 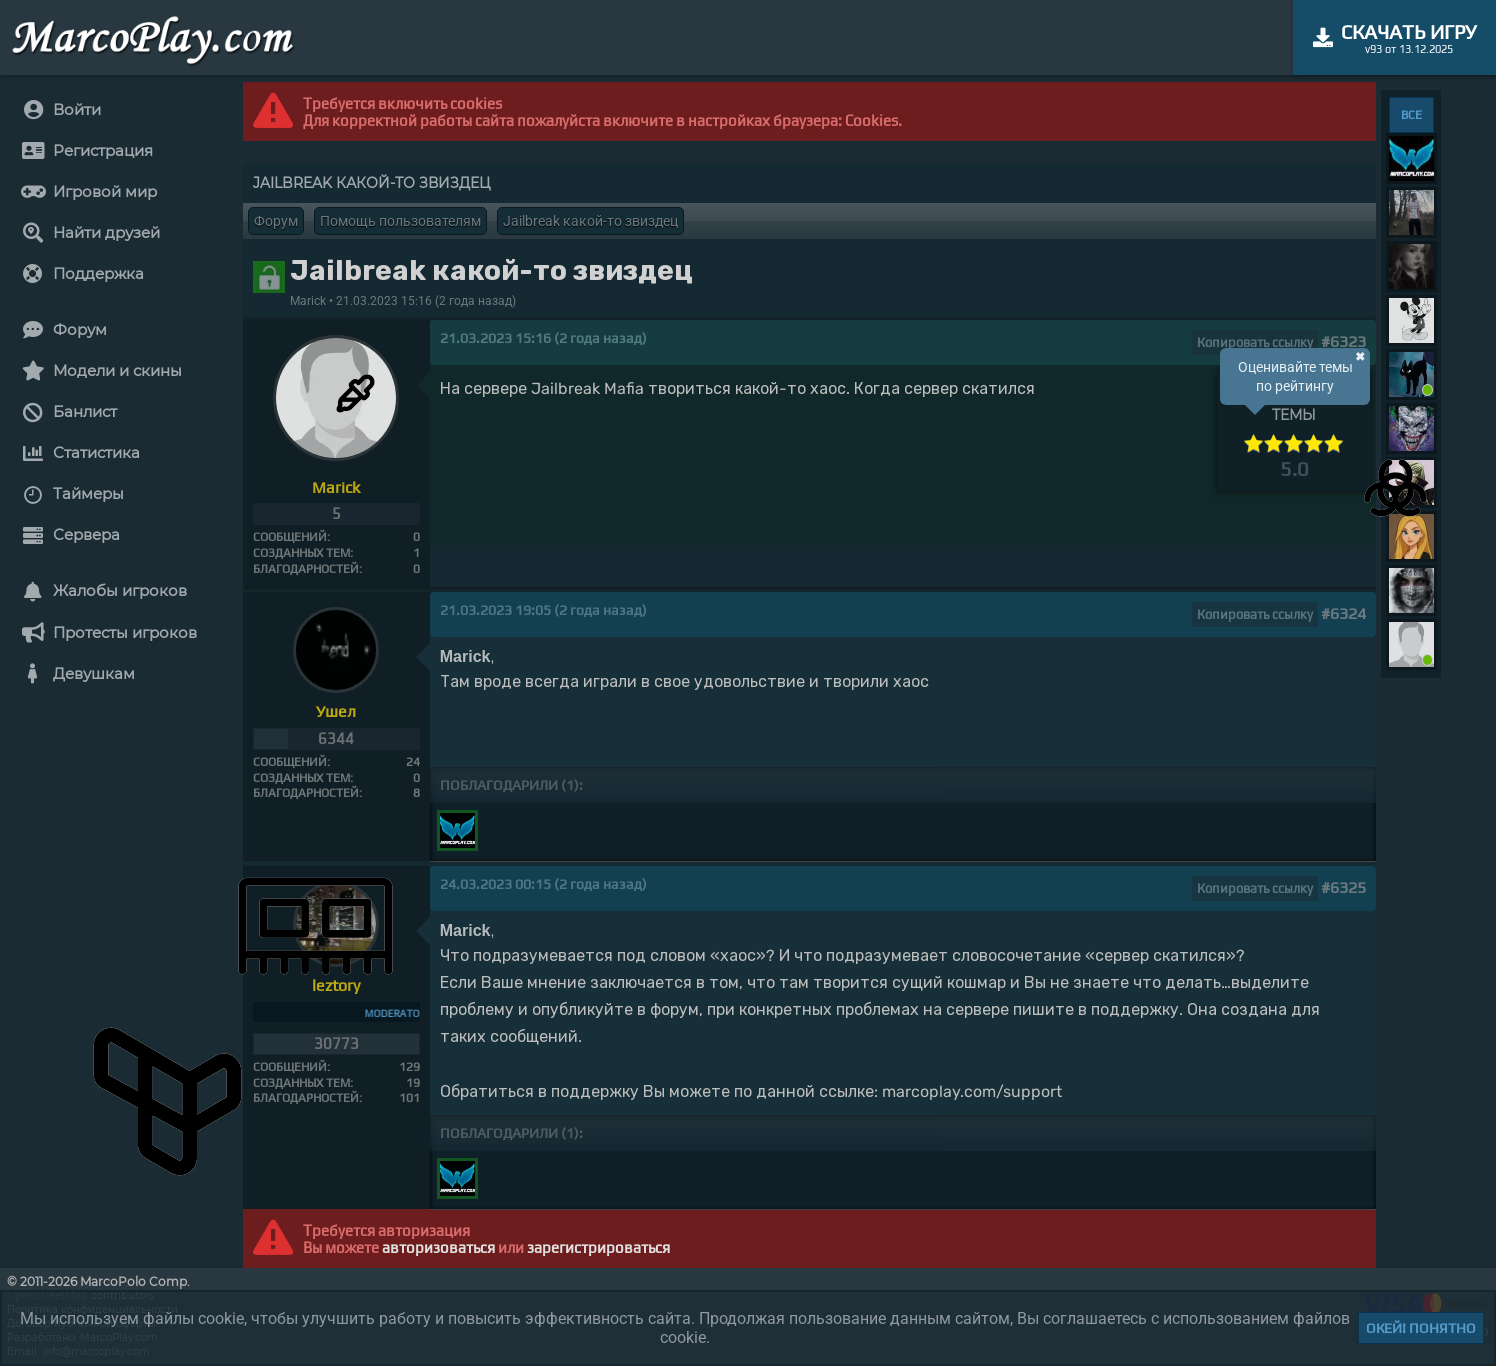 What do you see at coordinates (355, 393) in the screenshot?
I see `pick a color from the canvas` at bounding box center [355, 393].